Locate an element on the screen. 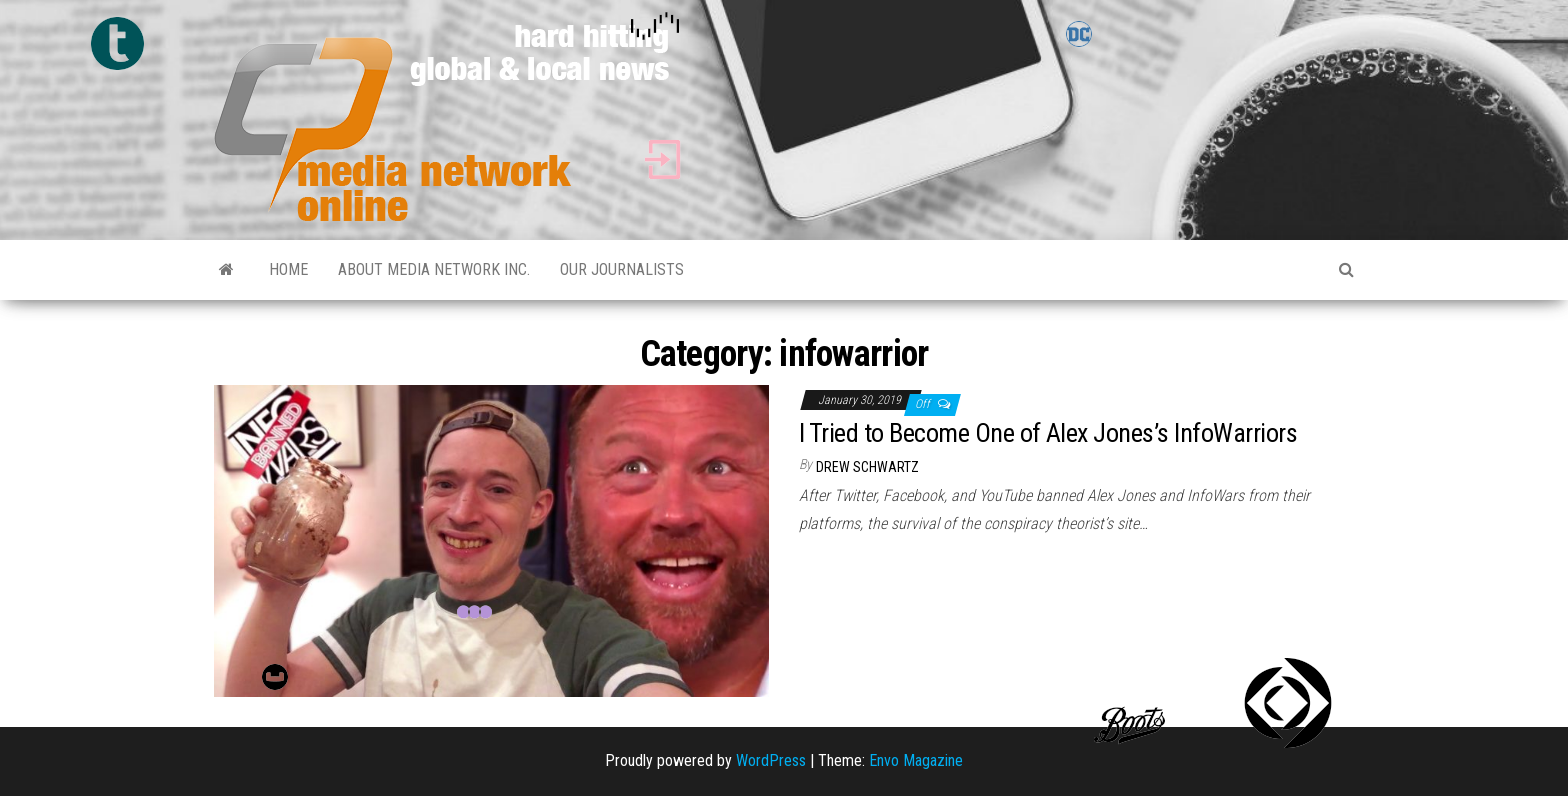  claris app or service logo is located at coordinates (1288, 703).